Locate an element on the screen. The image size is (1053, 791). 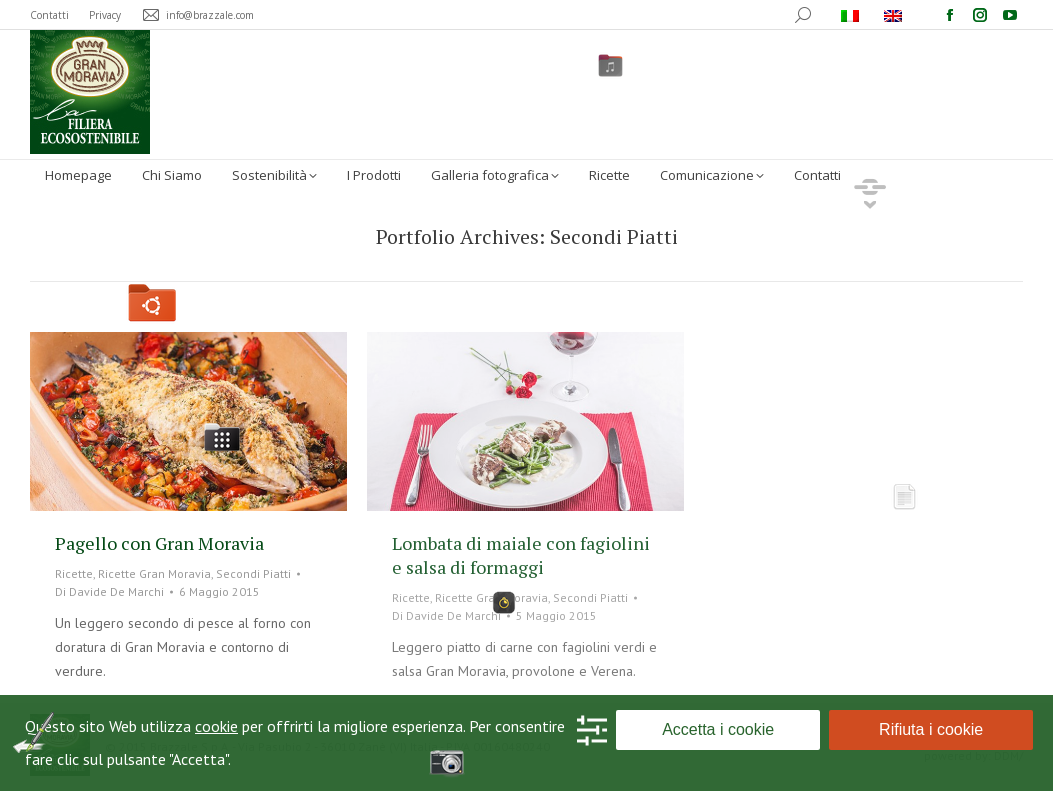
open camera to take a photo is located at coordinates (447, 761).